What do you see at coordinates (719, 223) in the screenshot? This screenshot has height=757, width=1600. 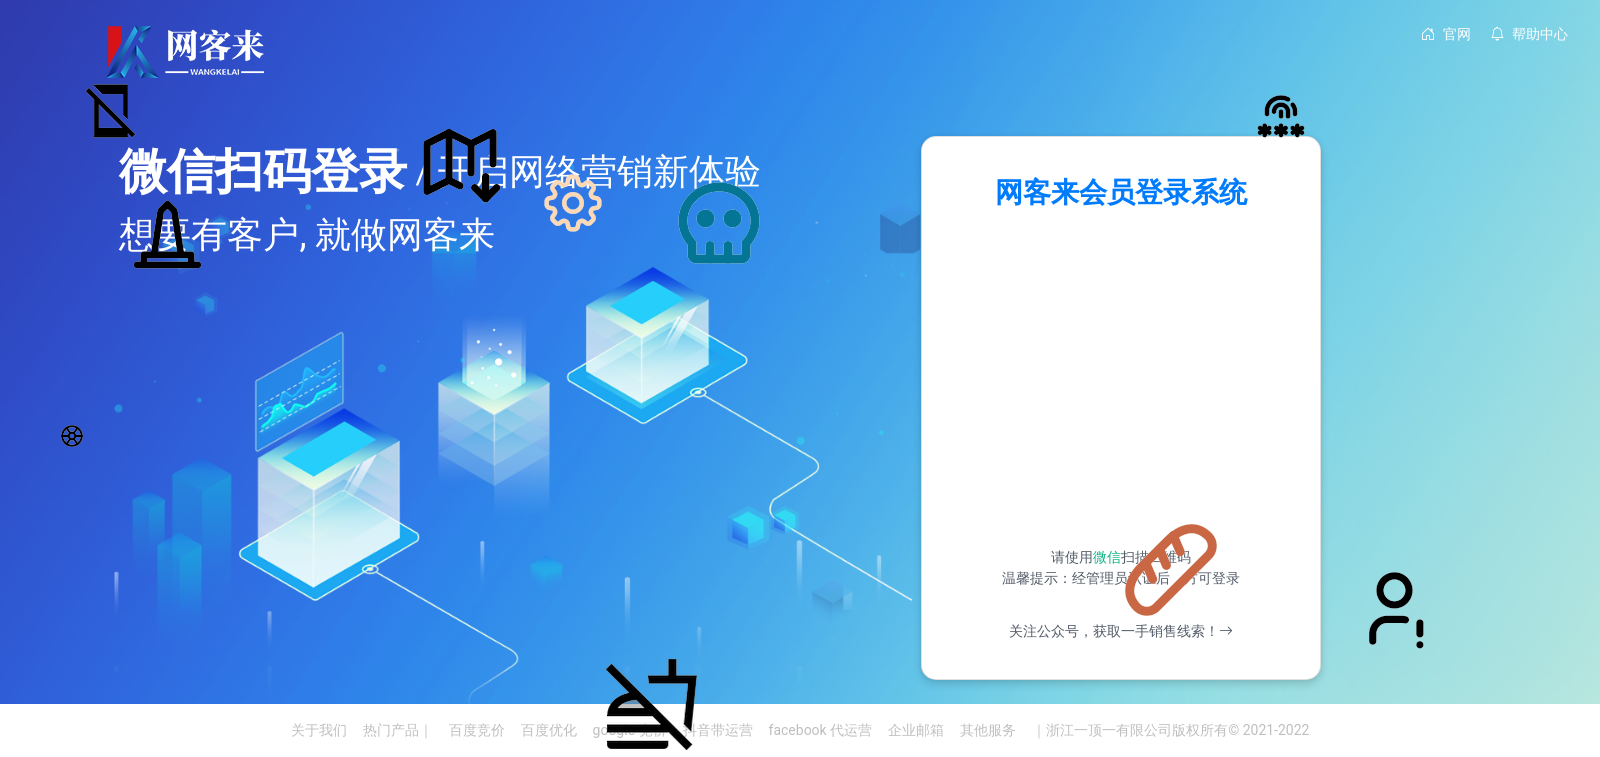 I see `indicates dangerous or harmful content` at bounding box center [719, 223].